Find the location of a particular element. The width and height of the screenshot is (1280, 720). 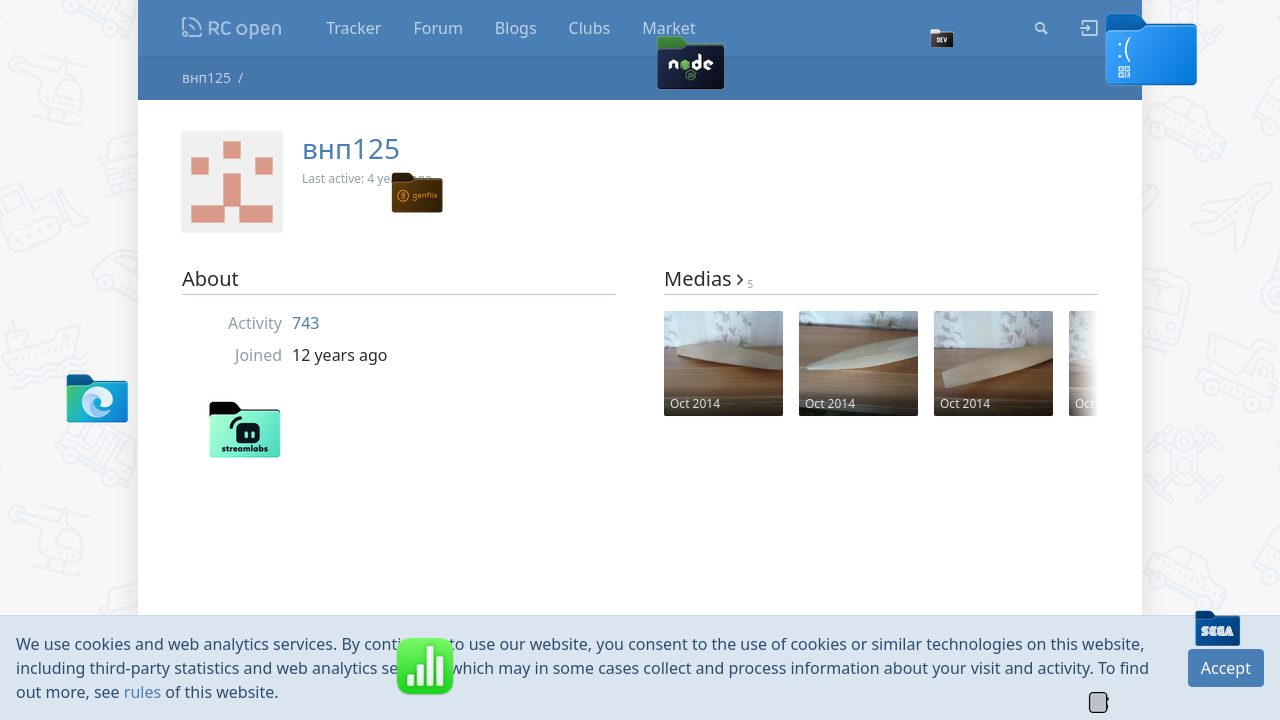

open folder containing Microsoft Edge browser files is located at coordinates (97, 400).